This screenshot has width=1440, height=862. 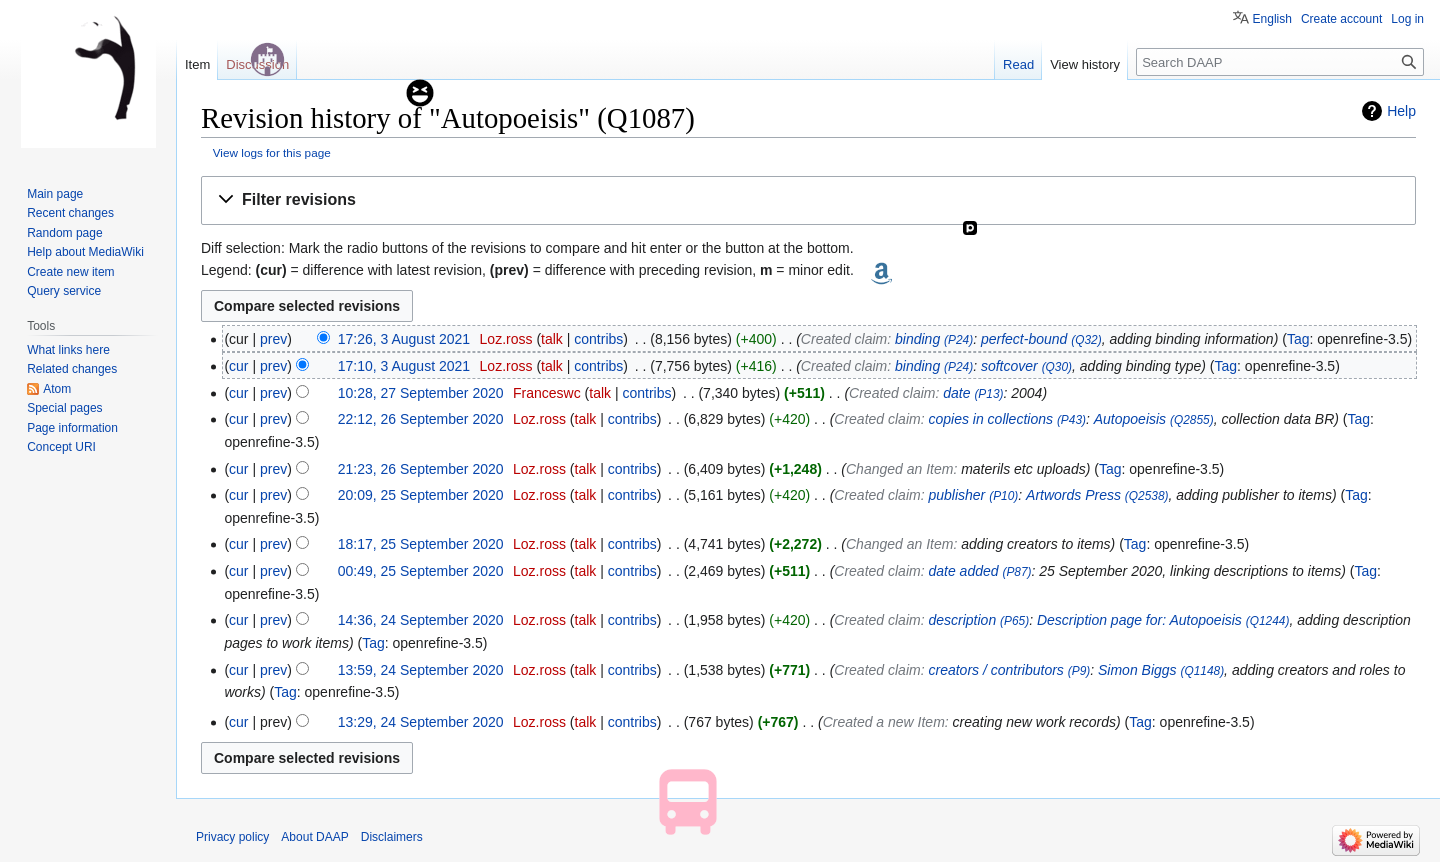 I want to click on react with laughter to a message, so click(x=420, y=93).